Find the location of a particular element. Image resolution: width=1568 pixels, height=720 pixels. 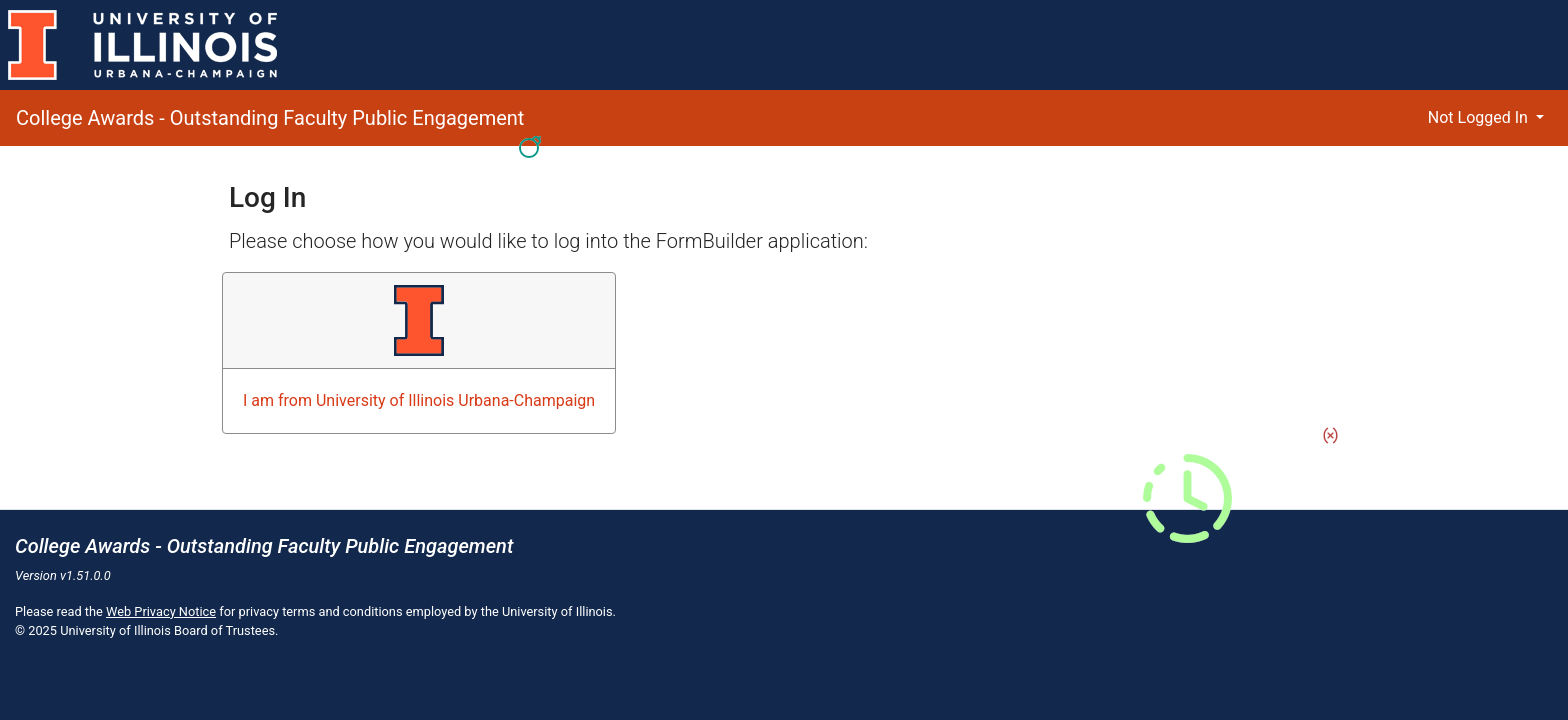

indicates a destructive or dangerous action is located at coordinates (530, 147).